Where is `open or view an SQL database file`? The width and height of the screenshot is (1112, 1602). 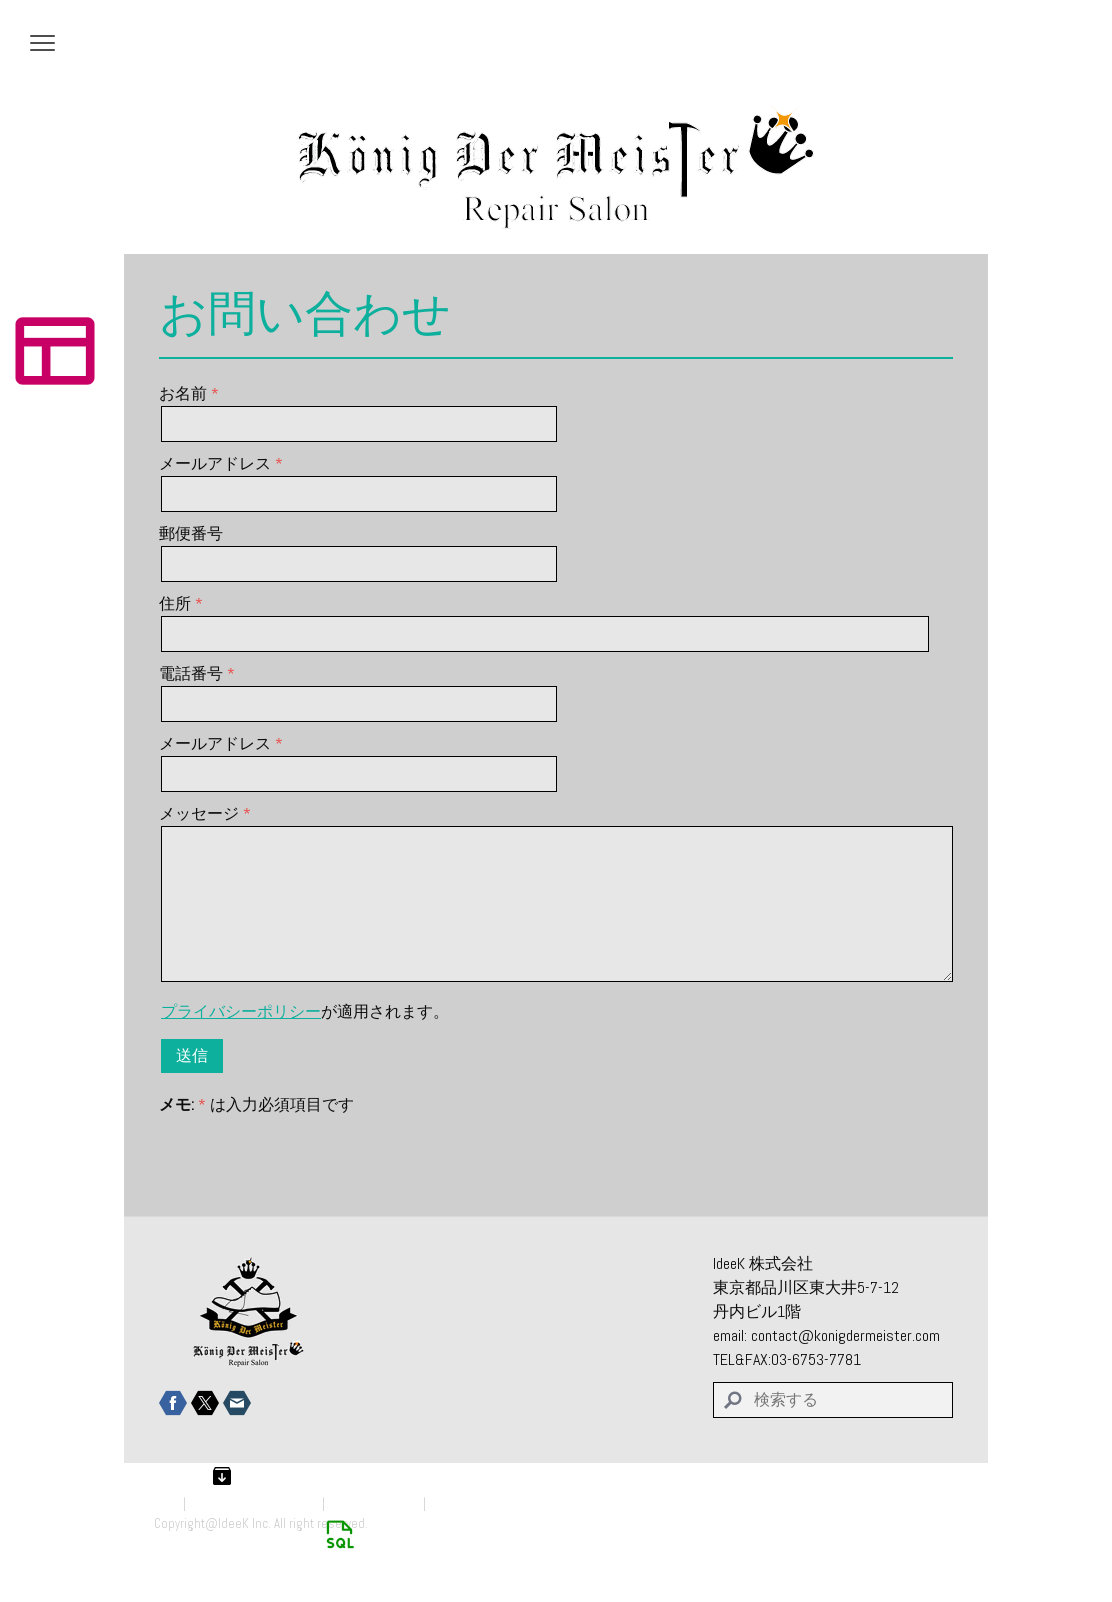
open or view an SQL database file is located at coordinates (339, 1535).